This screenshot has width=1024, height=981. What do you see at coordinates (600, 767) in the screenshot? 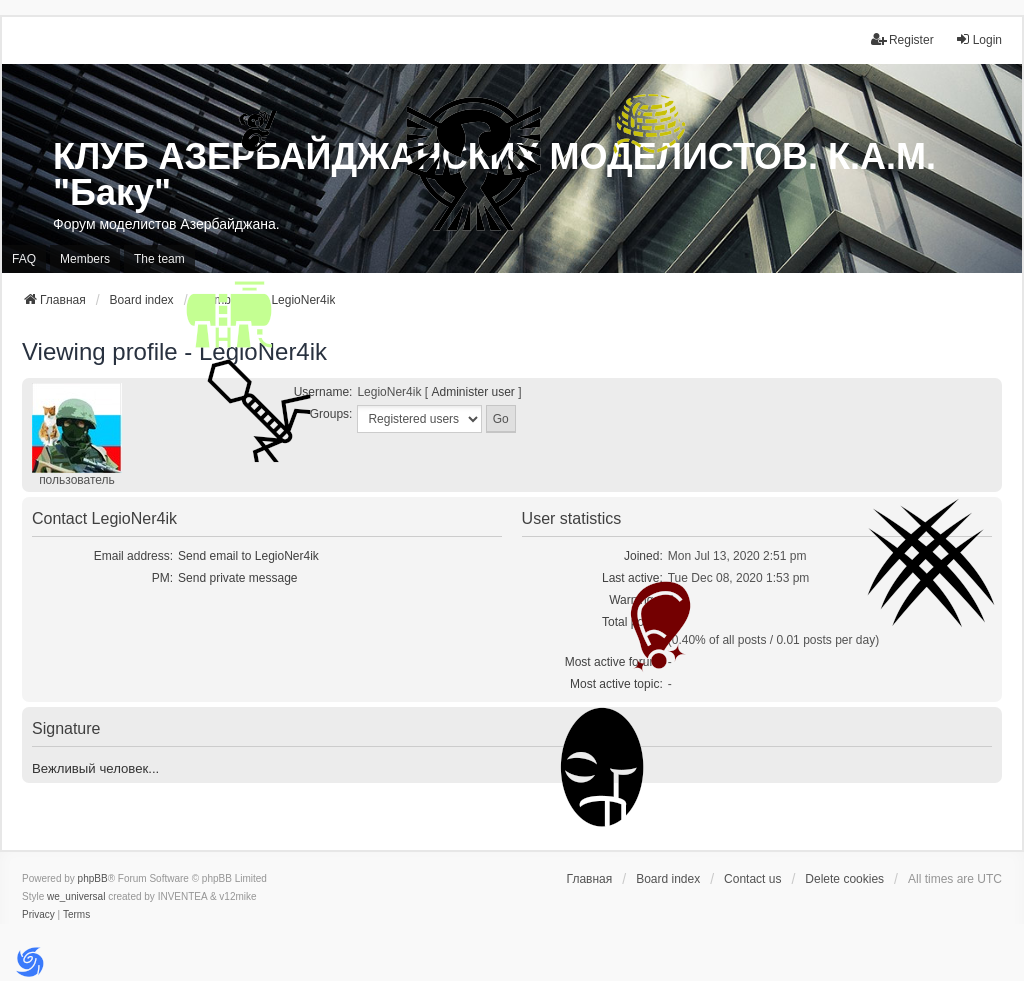
I see `indicates a defeated or knocked out character` at bounding box center [600, 767].